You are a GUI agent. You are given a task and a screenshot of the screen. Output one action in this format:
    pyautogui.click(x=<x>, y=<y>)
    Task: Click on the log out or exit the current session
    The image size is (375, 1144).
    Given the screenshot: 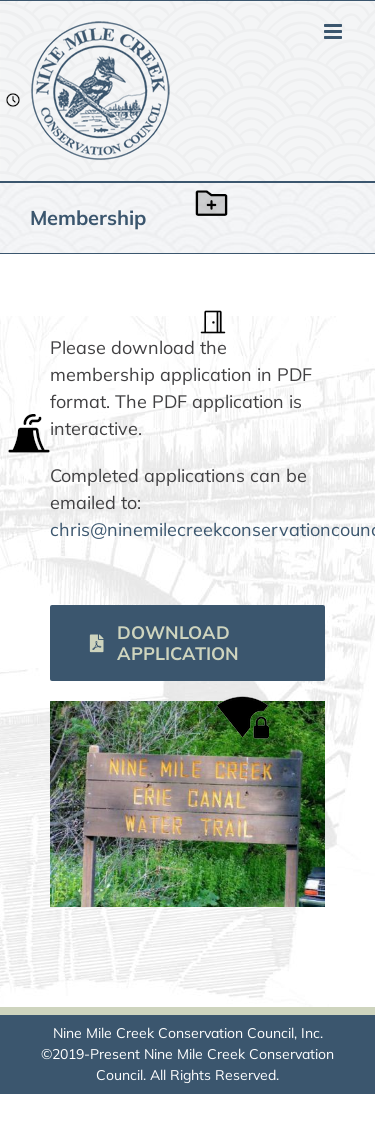 What is the action you would take?
    pyautogui.click(x=213, y=322)
    